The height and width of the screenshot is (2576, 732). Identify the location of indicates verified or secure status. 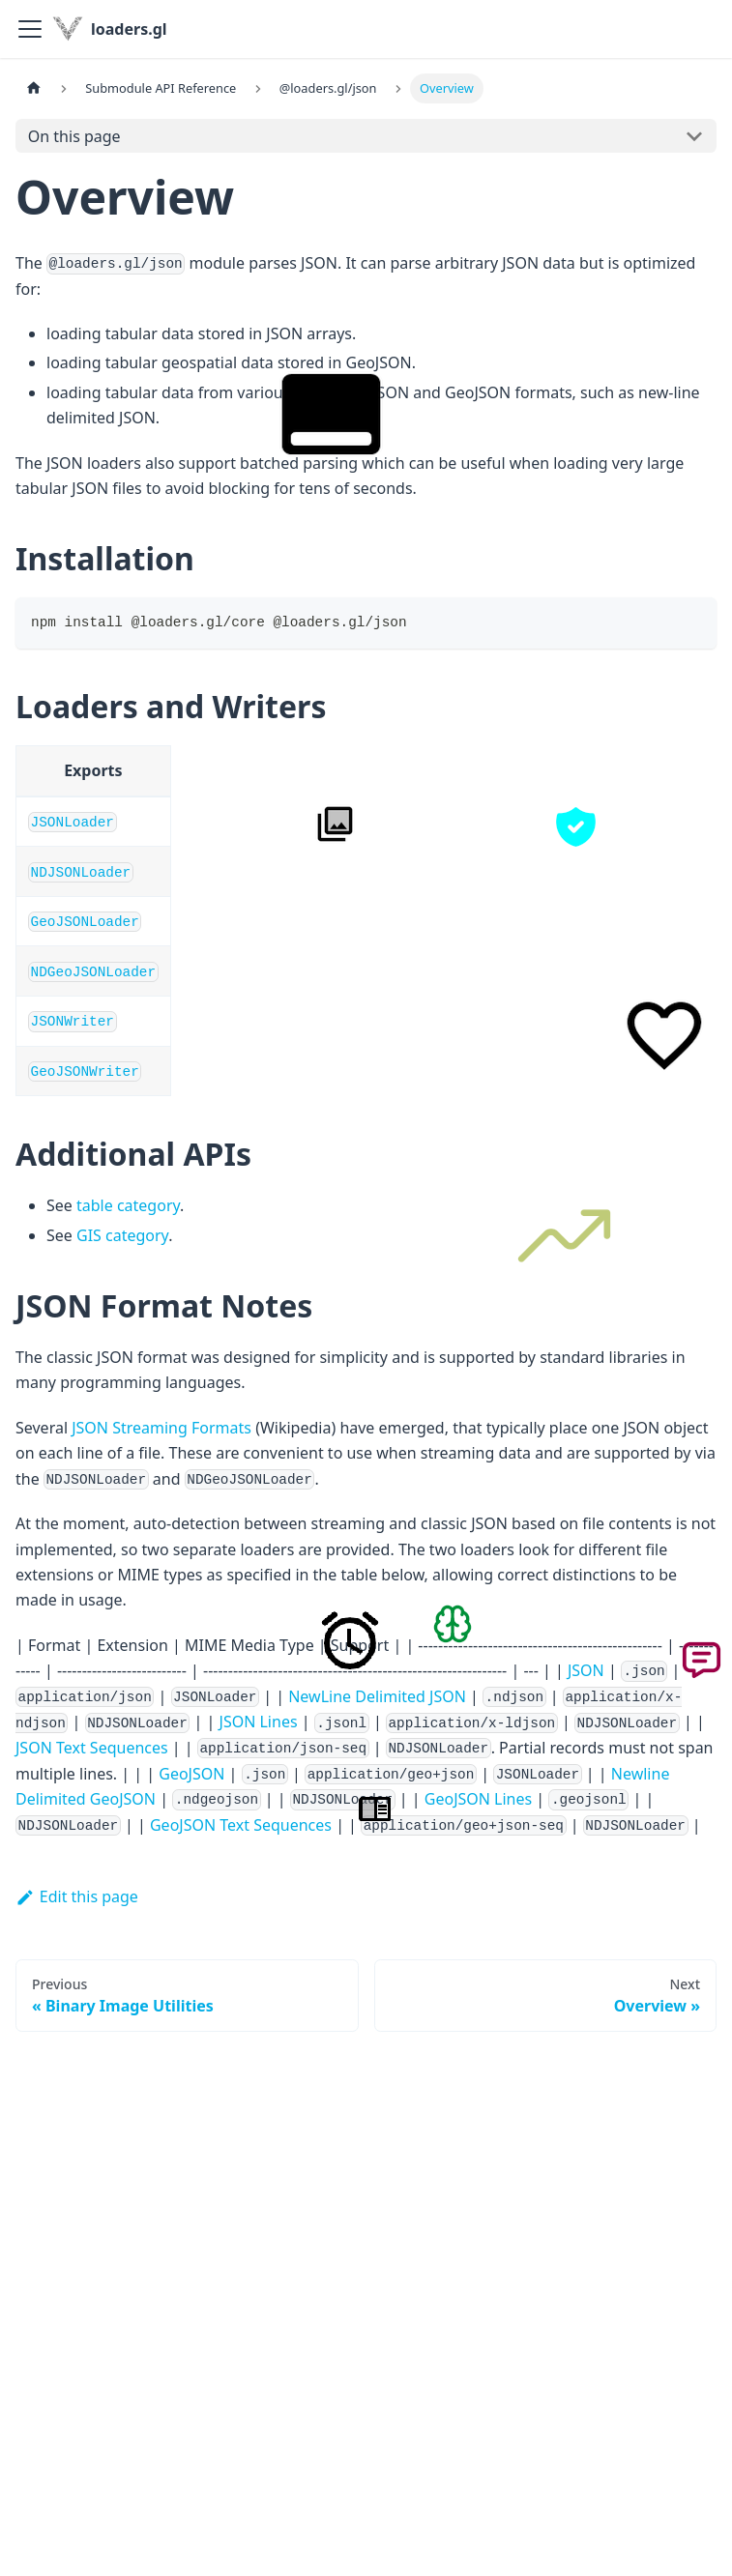
(575, 826).